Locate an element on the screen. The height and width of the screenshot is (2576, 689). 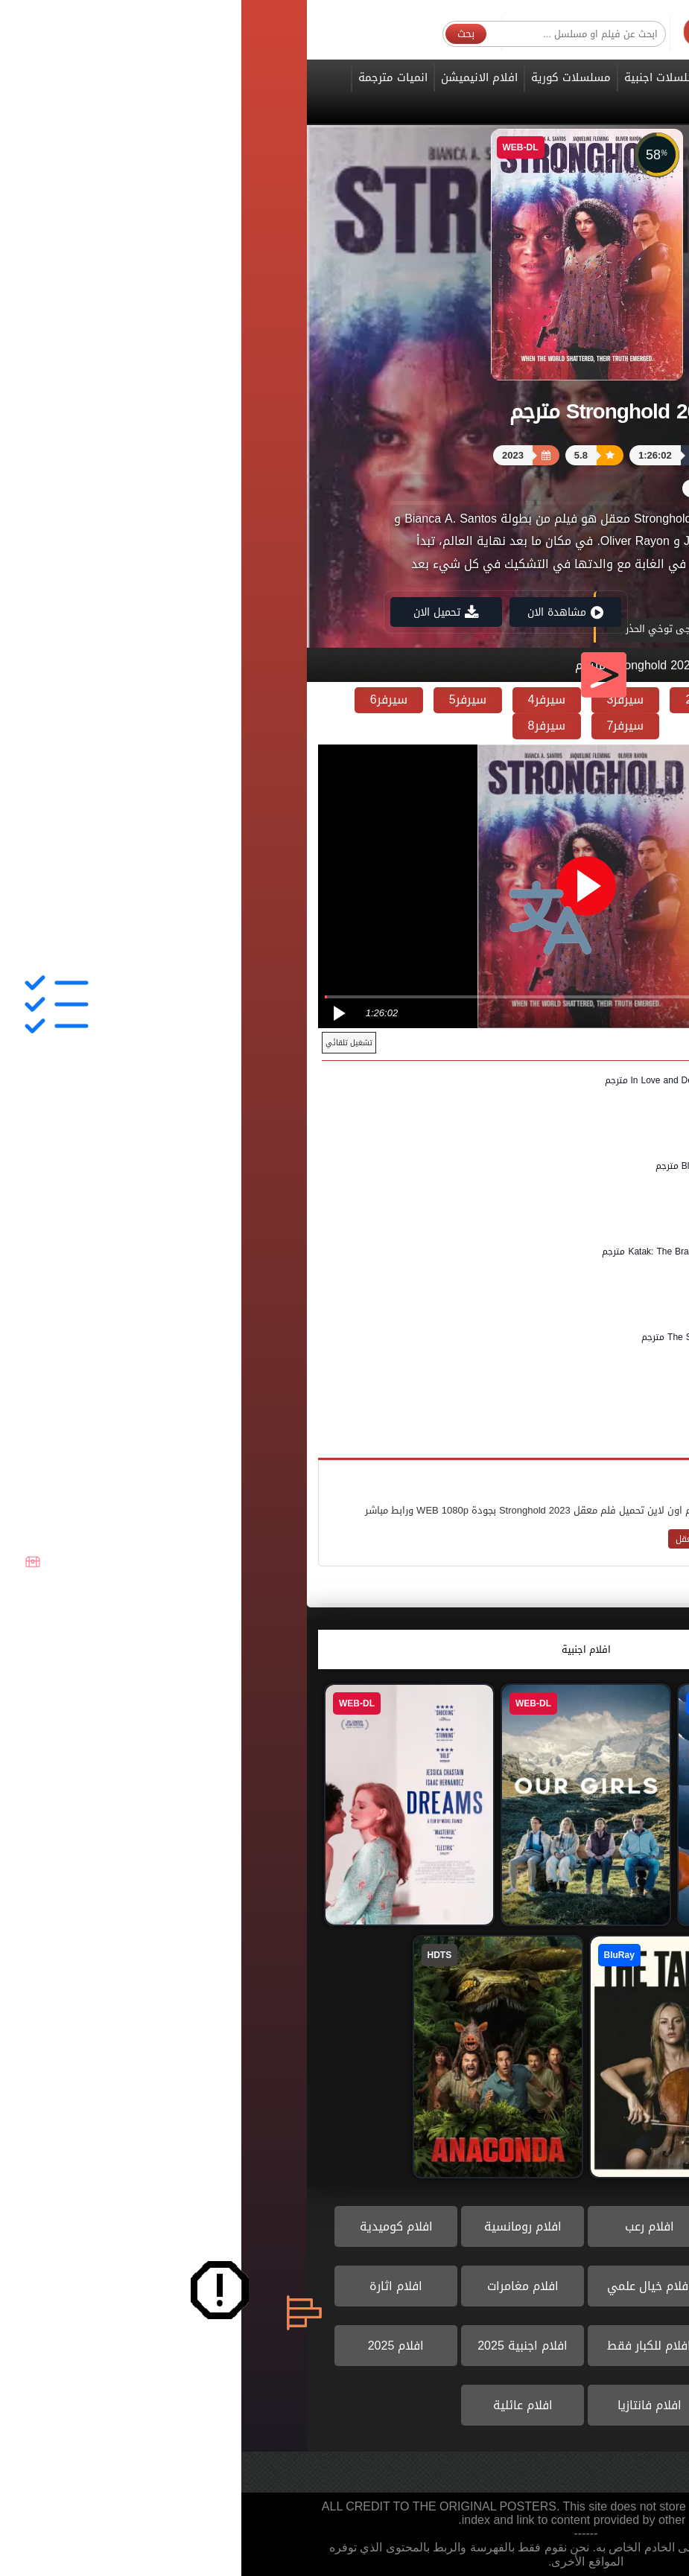
access rewards or collected items is located at coordinates (33, 1562).